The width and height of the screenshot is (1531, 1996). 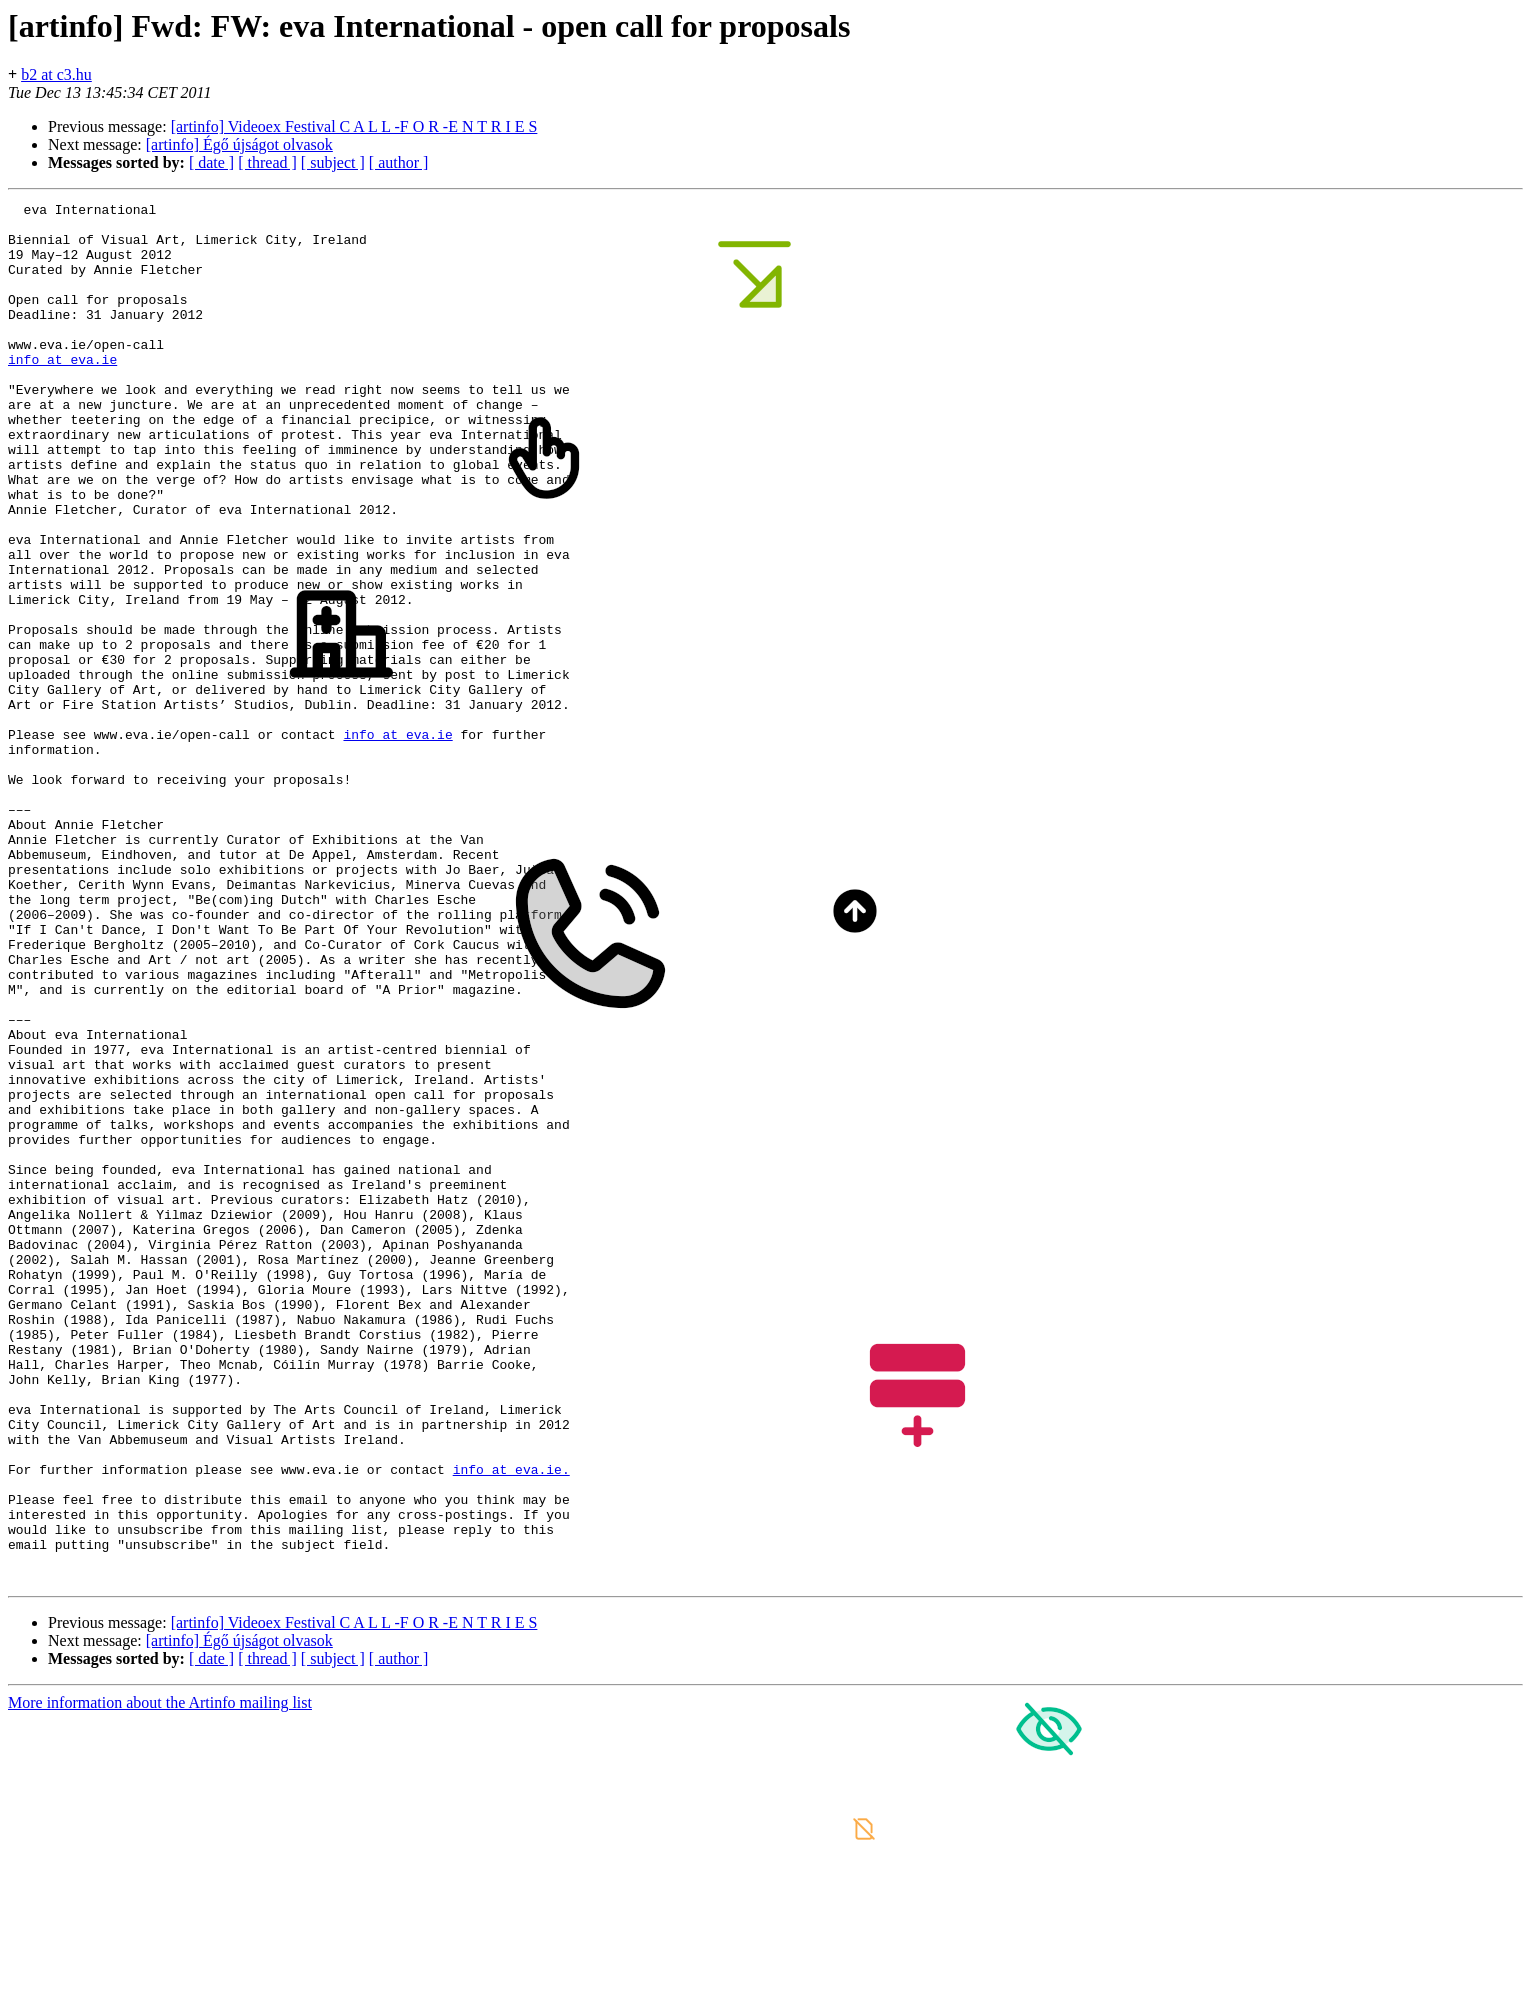 What do you see at coordinates (855, 911) in the screenshot?
I see `upload a file or content` at bounding box center [855, 911].